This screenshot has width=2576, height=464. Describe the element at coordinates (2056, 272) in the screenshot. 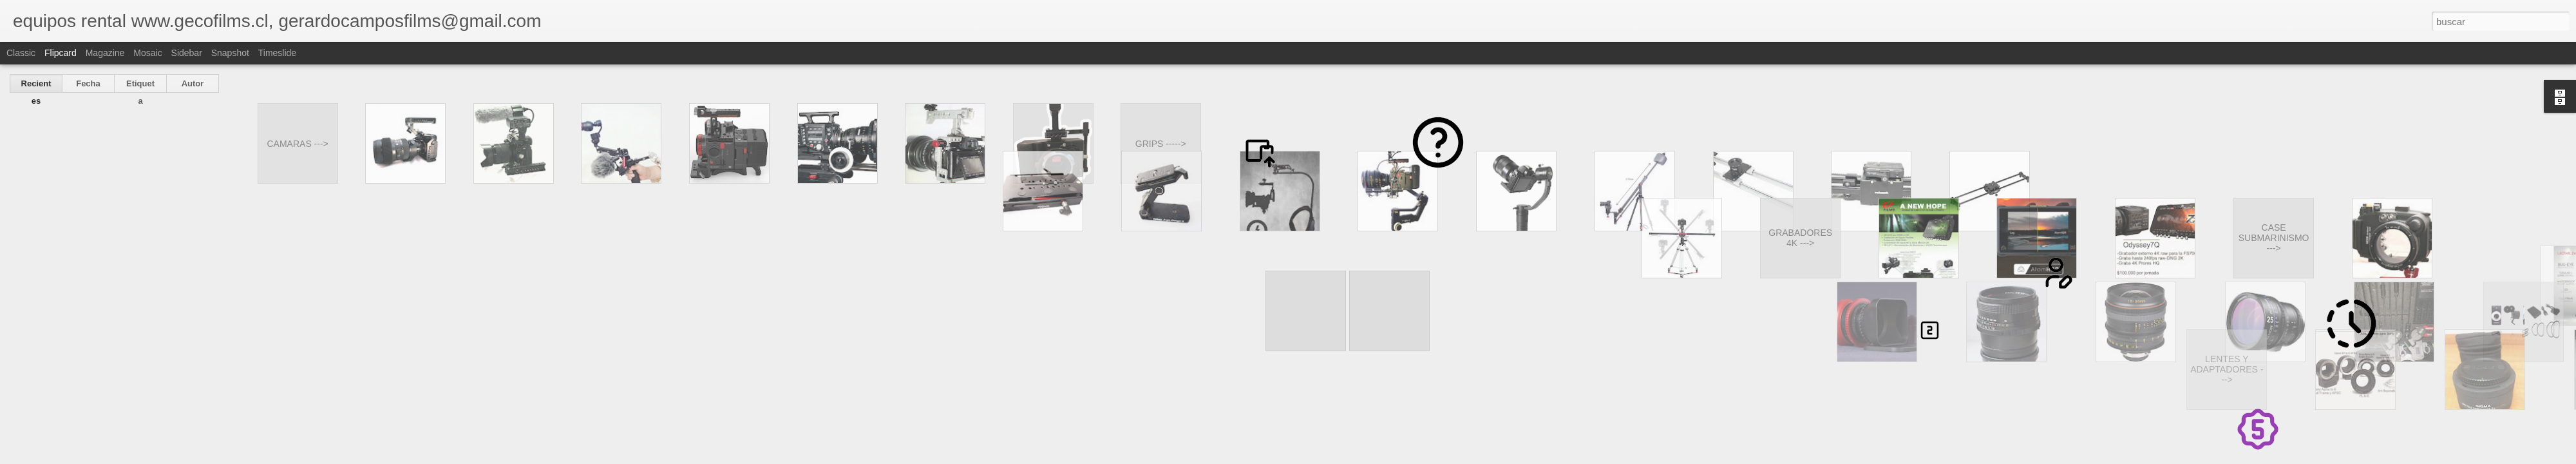

I see `edit your profile information` at that location.